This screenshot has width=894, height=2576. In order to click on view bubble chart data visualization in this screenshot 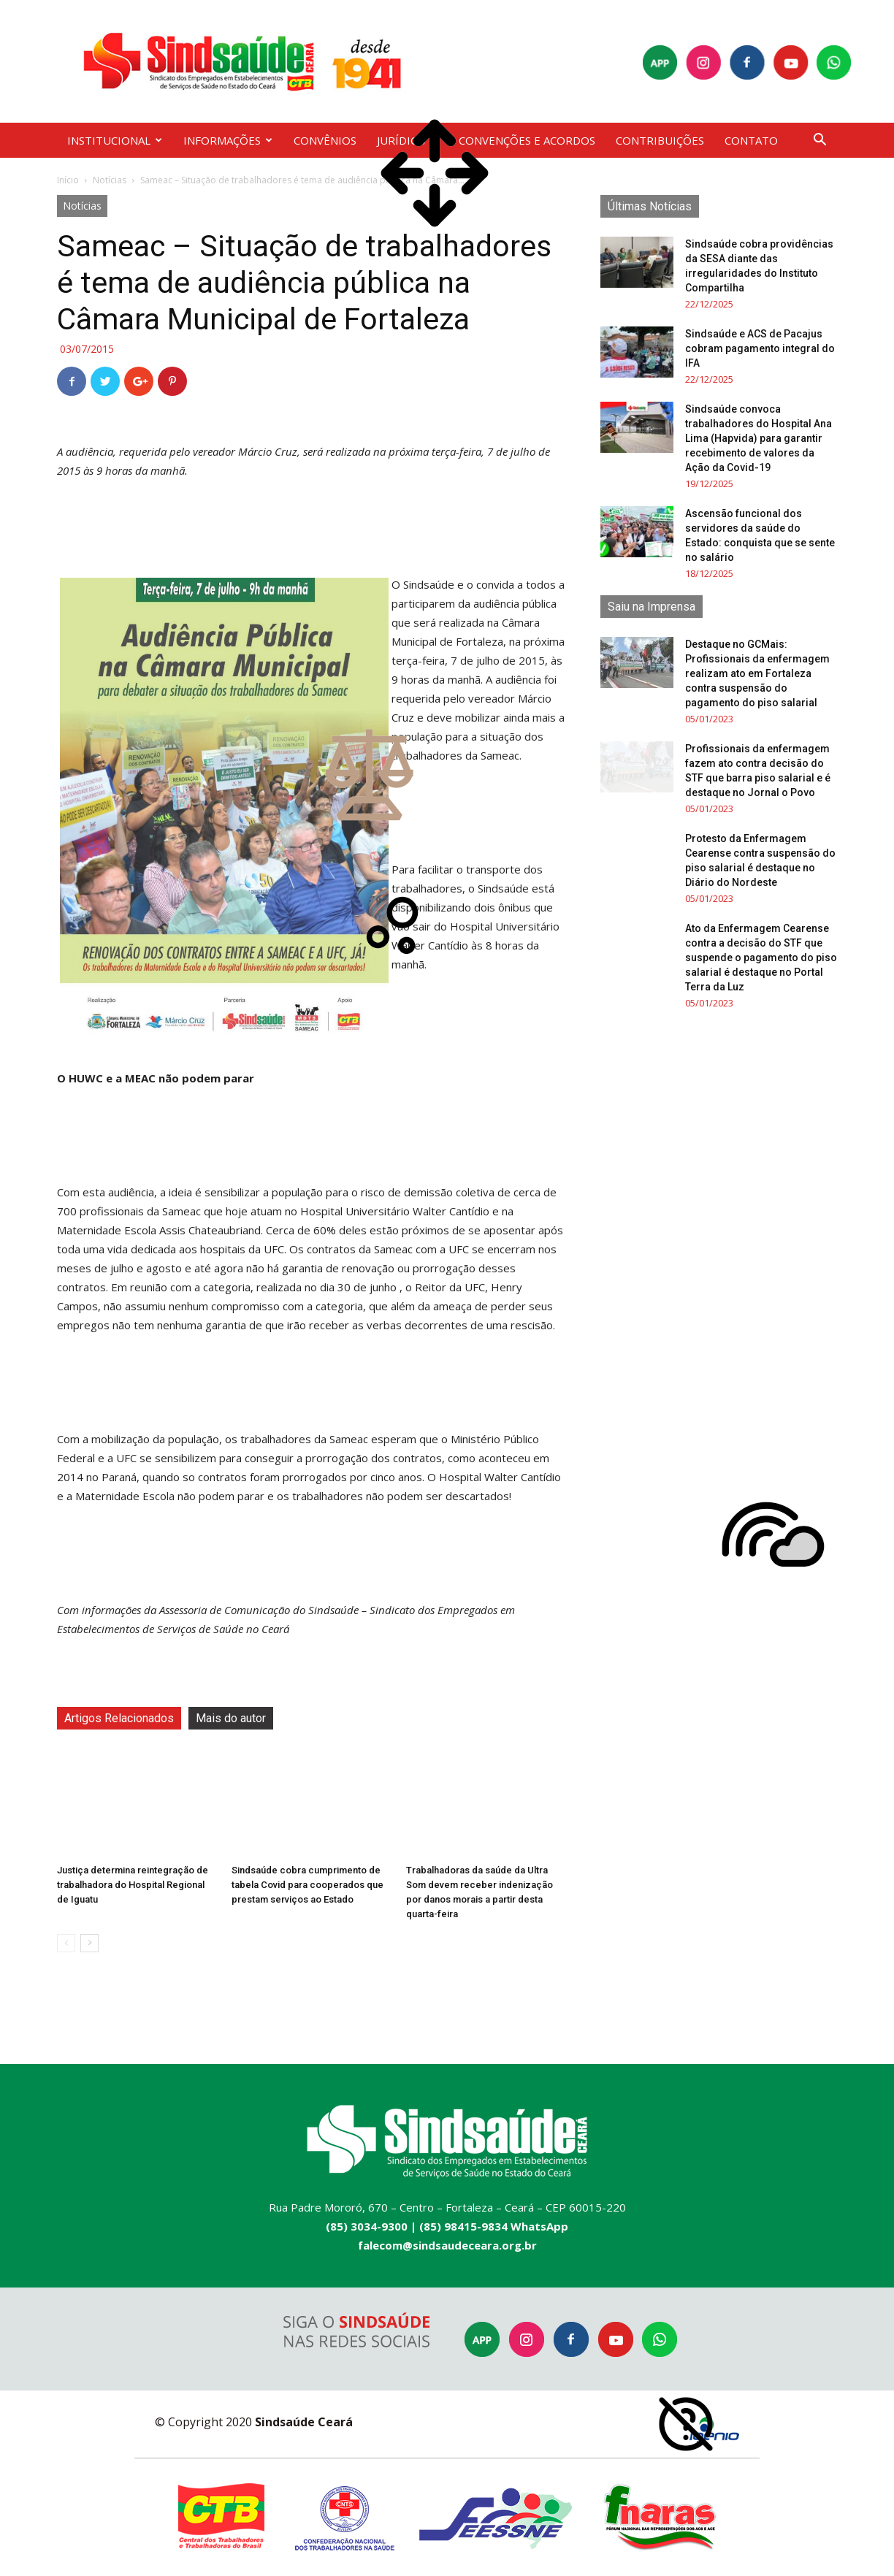, I will do `click(395, 925)`.